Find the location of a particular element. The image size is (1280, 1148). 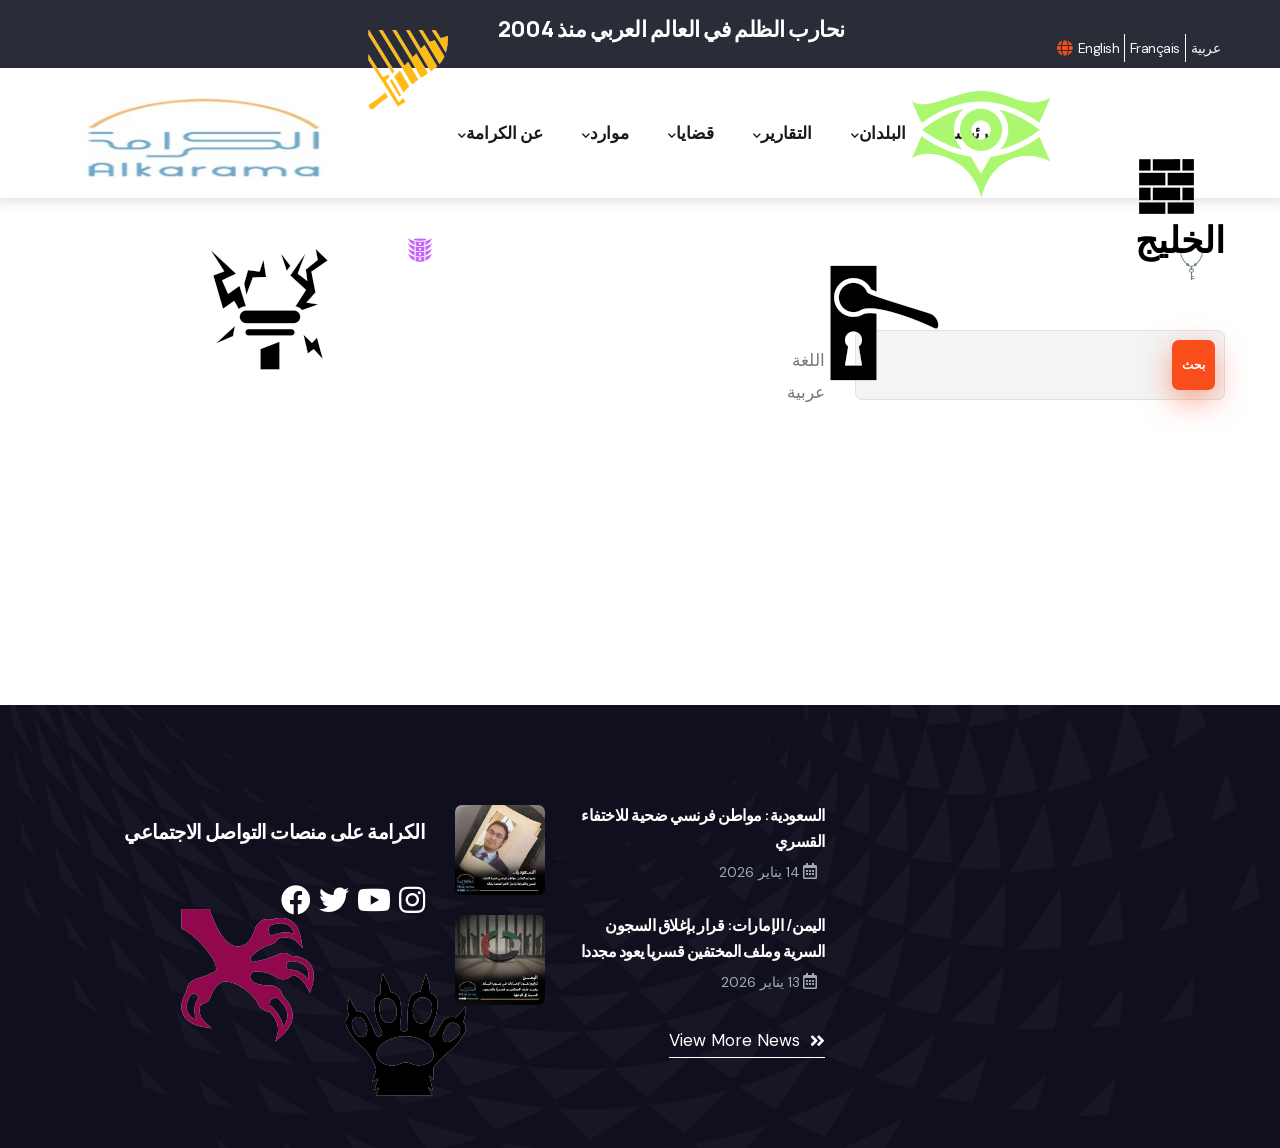

access pet-related features or settings is located at coordinates (406, 1033).